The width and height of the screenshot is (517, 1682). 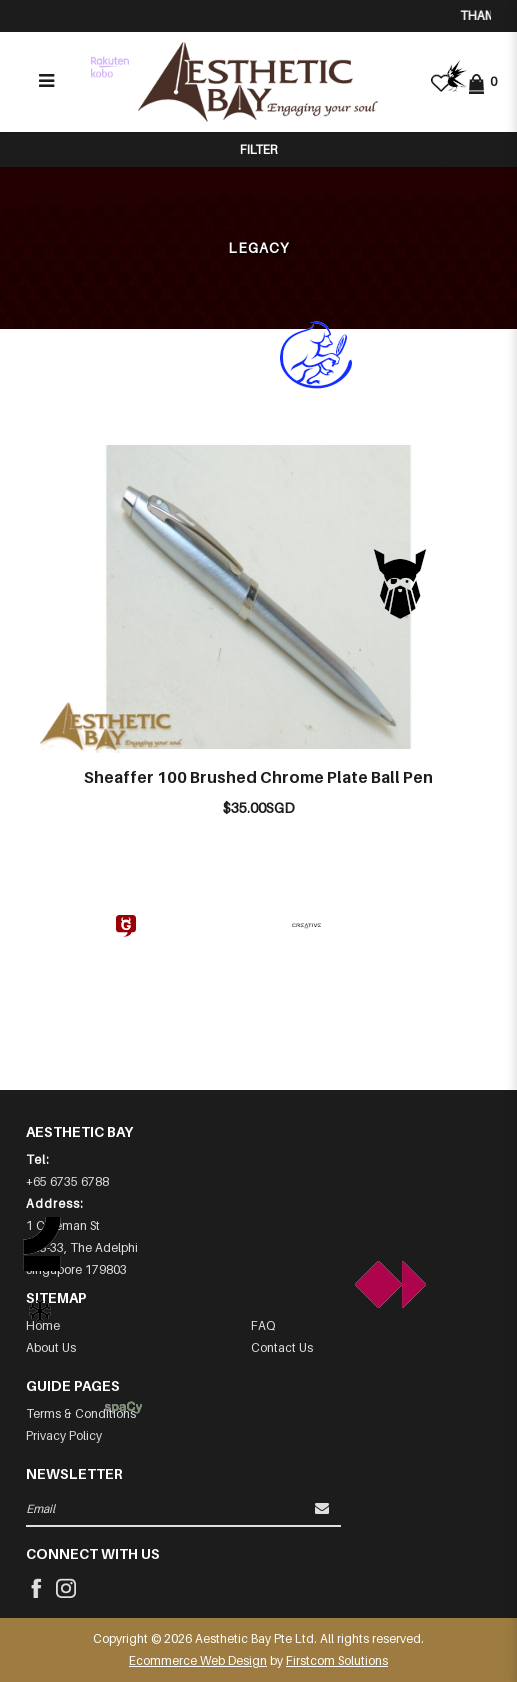 I want to click on visit the odin project website, so click(x=400, y=584).